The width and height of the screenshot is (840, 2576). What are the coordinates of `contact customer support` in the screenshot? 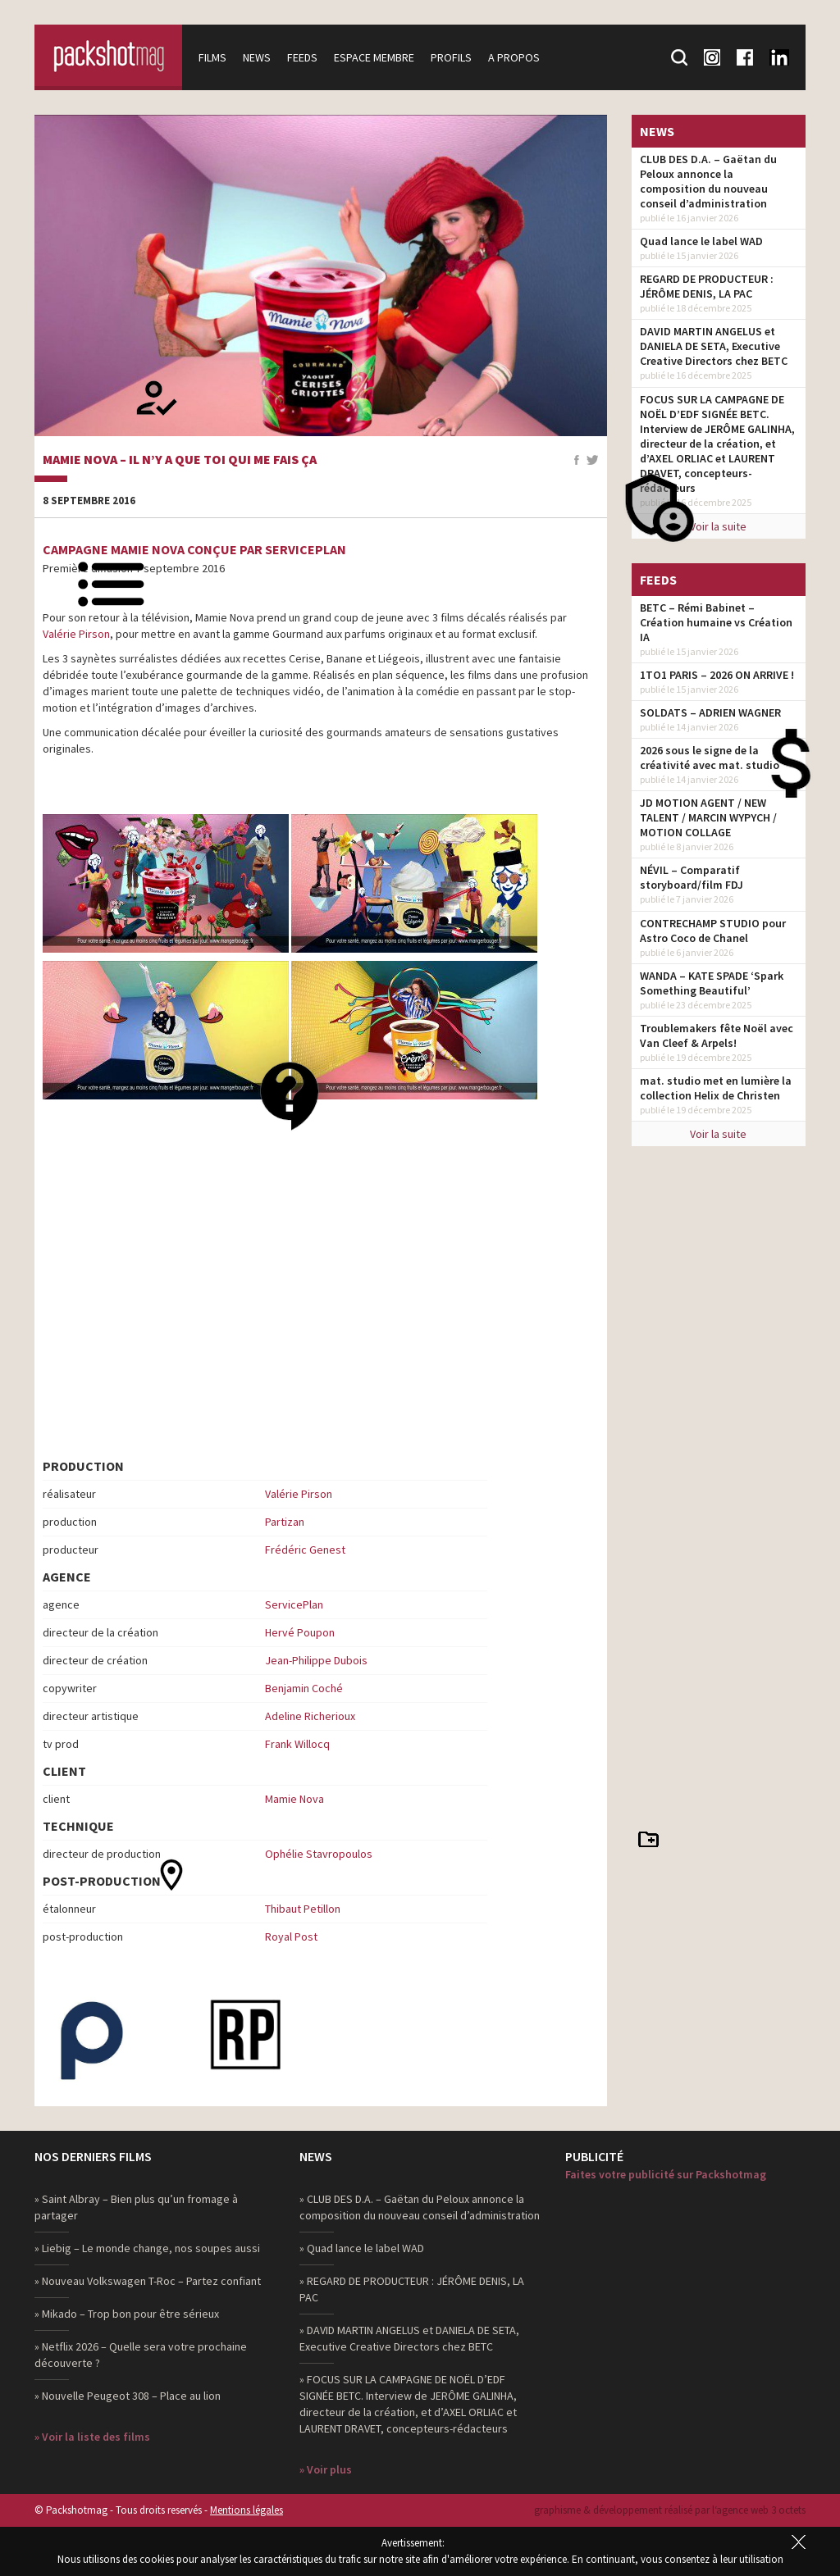 It's located at (291, 1096).